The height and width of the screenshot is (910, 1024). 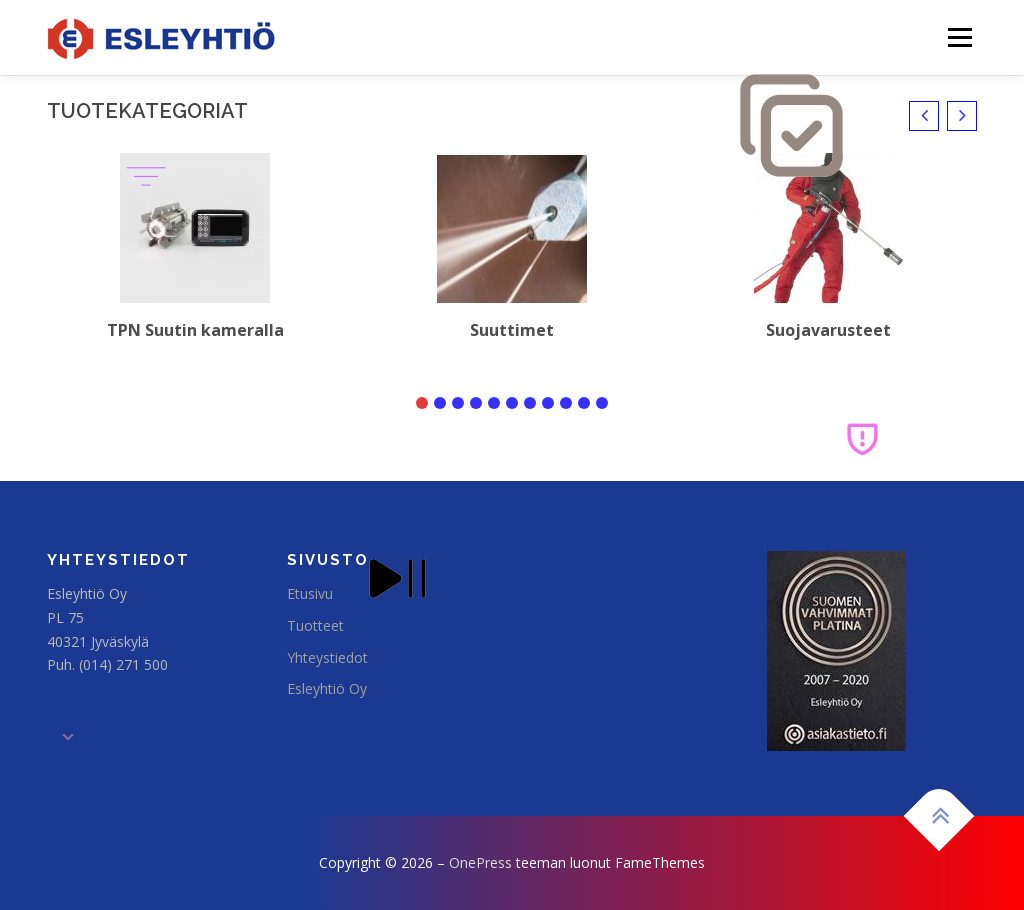 I want to click on filter or sort content, so click(x=146, y=175).